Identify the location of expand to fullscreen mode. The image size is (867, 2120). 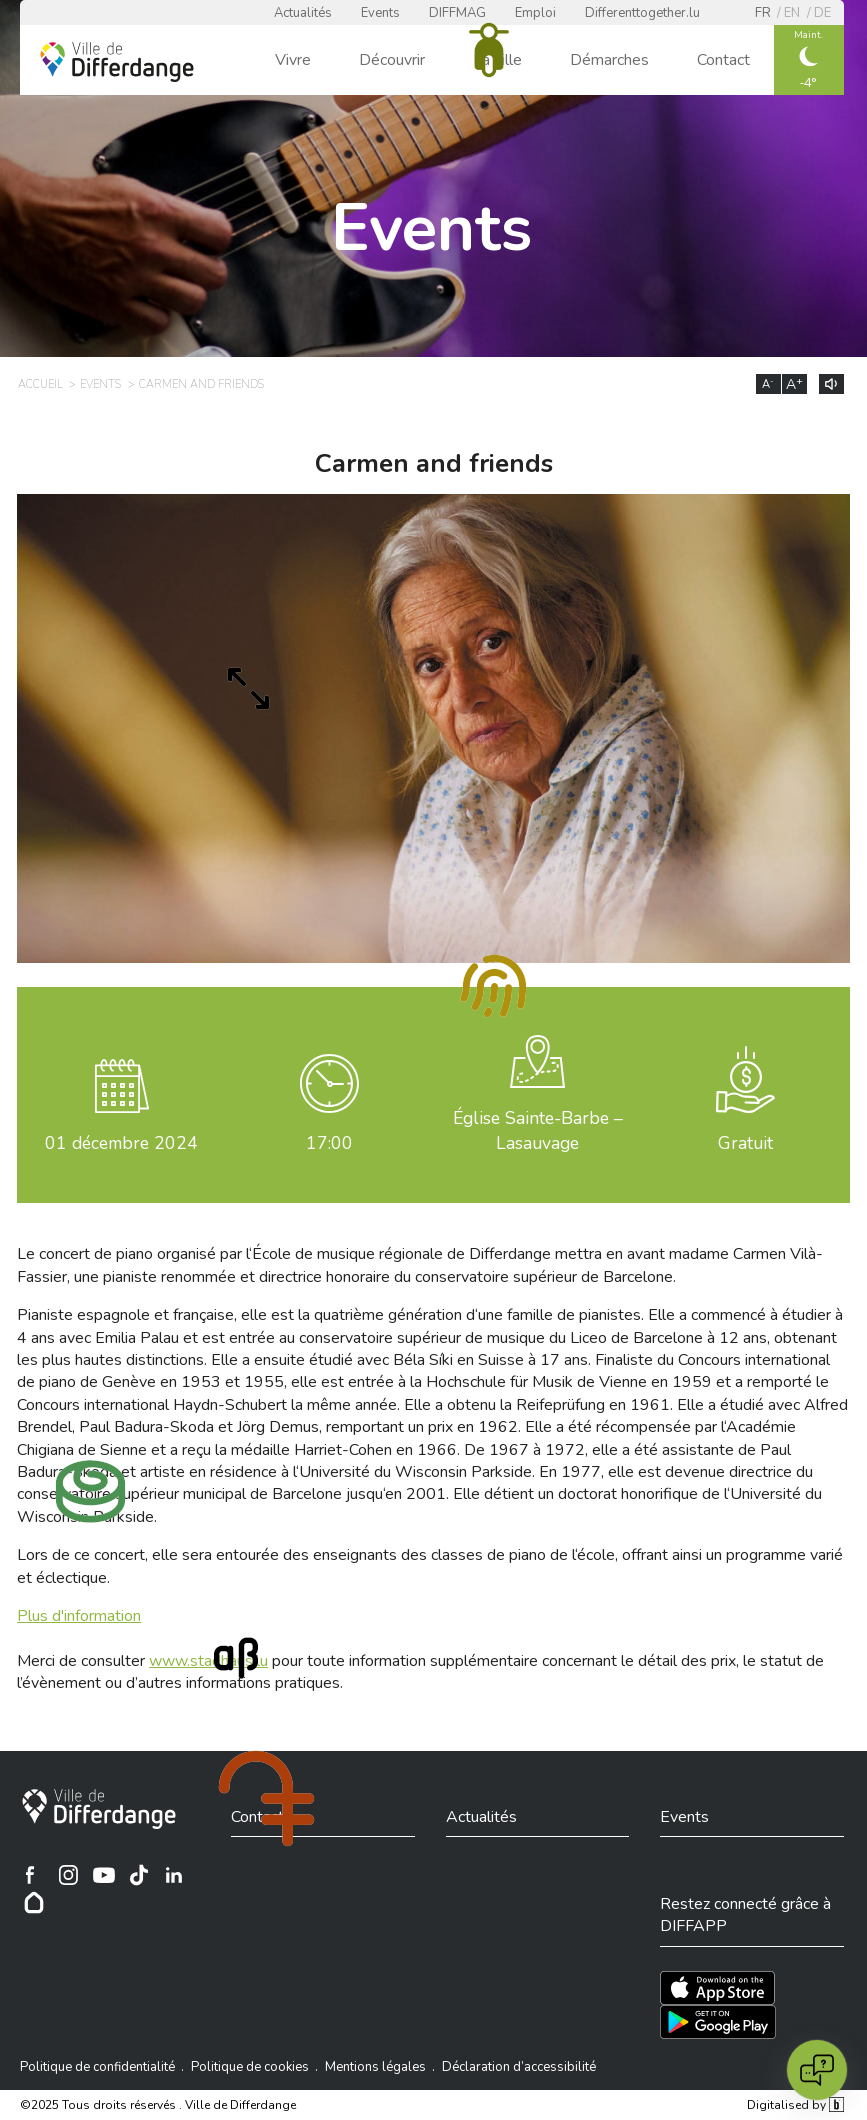
(248, 688).